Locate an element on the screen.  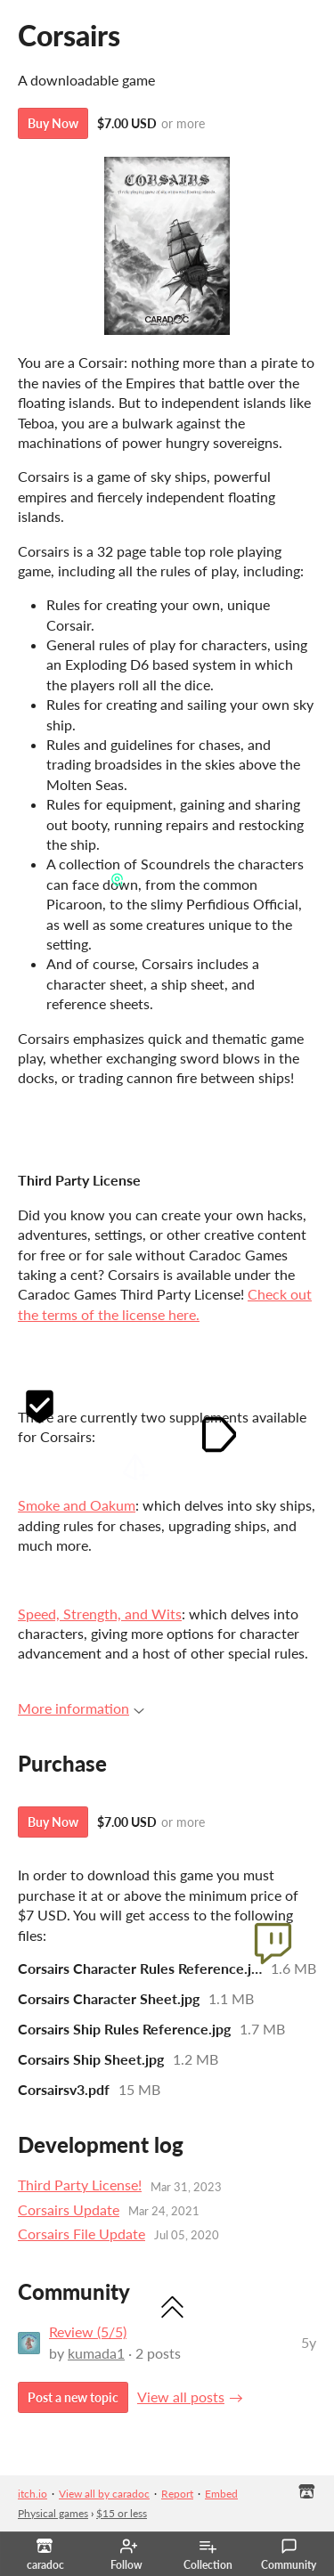
open Twitch app is located at coordinates (273, 1941).